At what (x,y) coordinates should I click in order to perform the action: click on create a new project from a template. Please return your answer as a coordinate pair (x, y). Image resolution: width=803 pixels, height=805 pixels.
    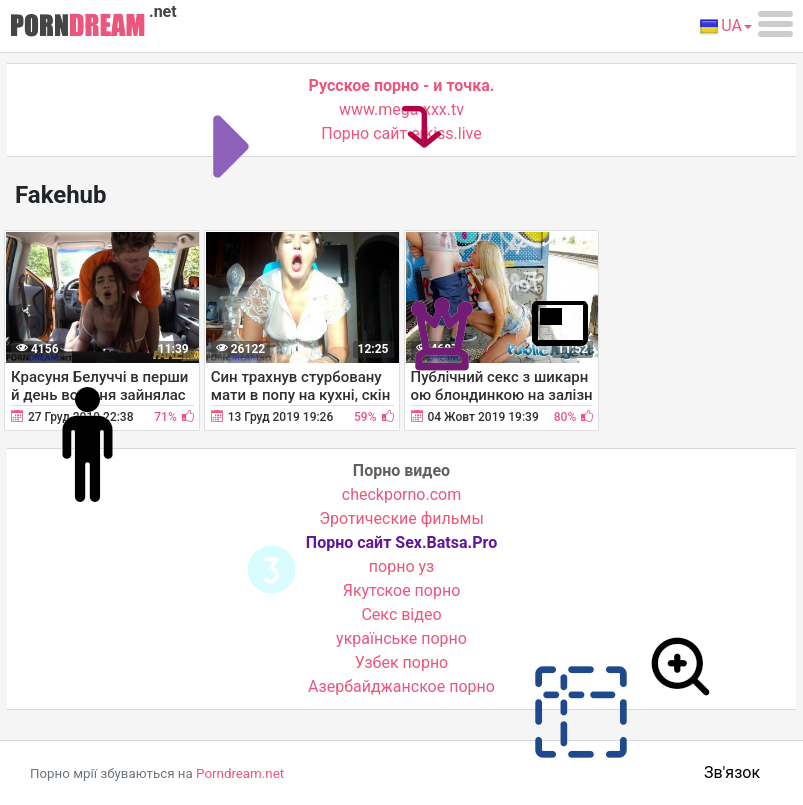
    Looking at the image, I should click on (581, 712).